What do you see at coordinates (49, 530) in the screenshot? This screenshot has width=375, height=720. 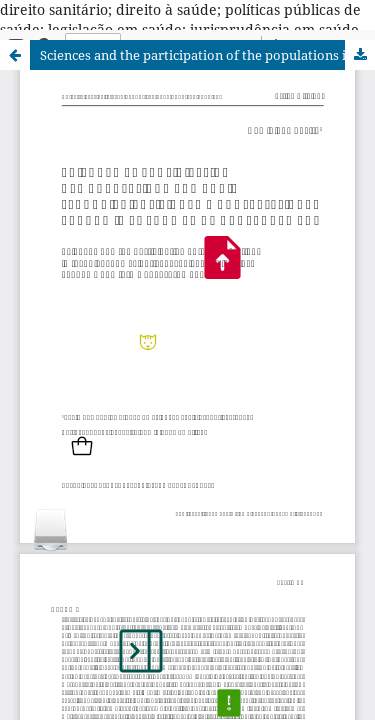 I see `access optical disc drive` at bounding box center [49, 530].